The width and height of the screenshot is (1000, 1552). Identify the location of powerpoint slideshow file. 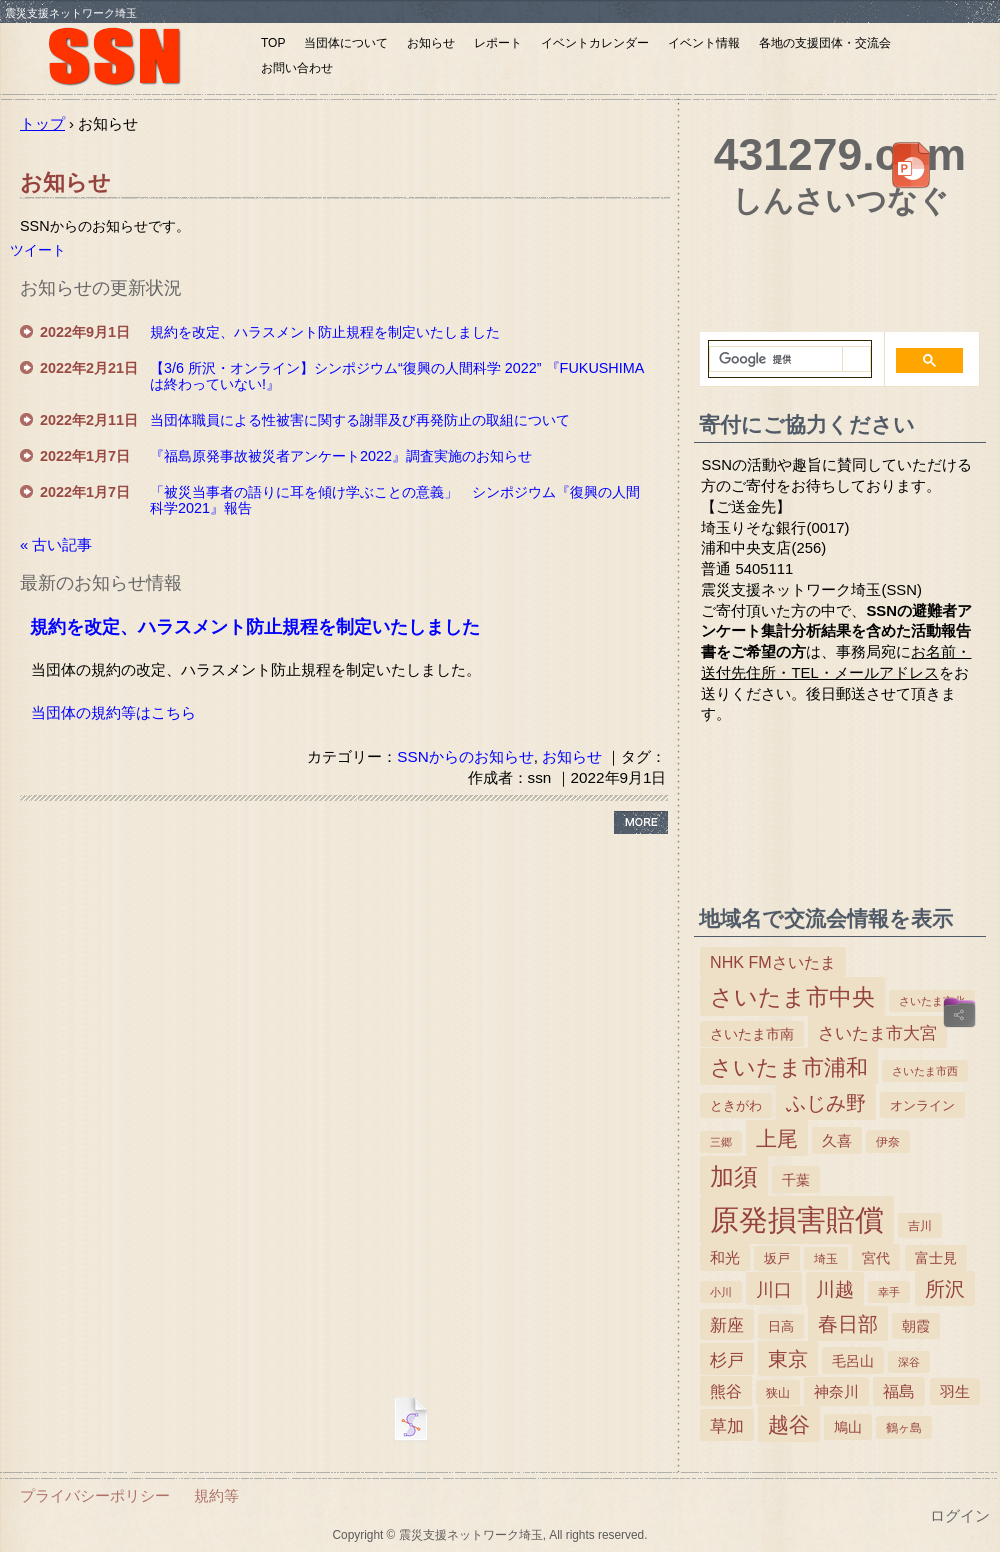
(911, 165).